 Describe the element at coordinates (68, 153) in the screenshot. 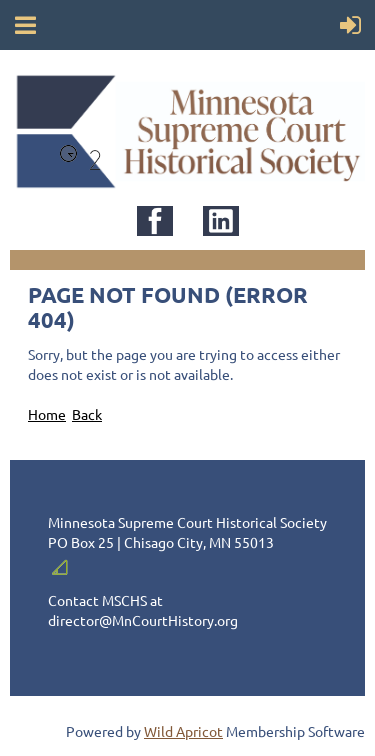

I see `indicates afternoon time or schedule` at that location.